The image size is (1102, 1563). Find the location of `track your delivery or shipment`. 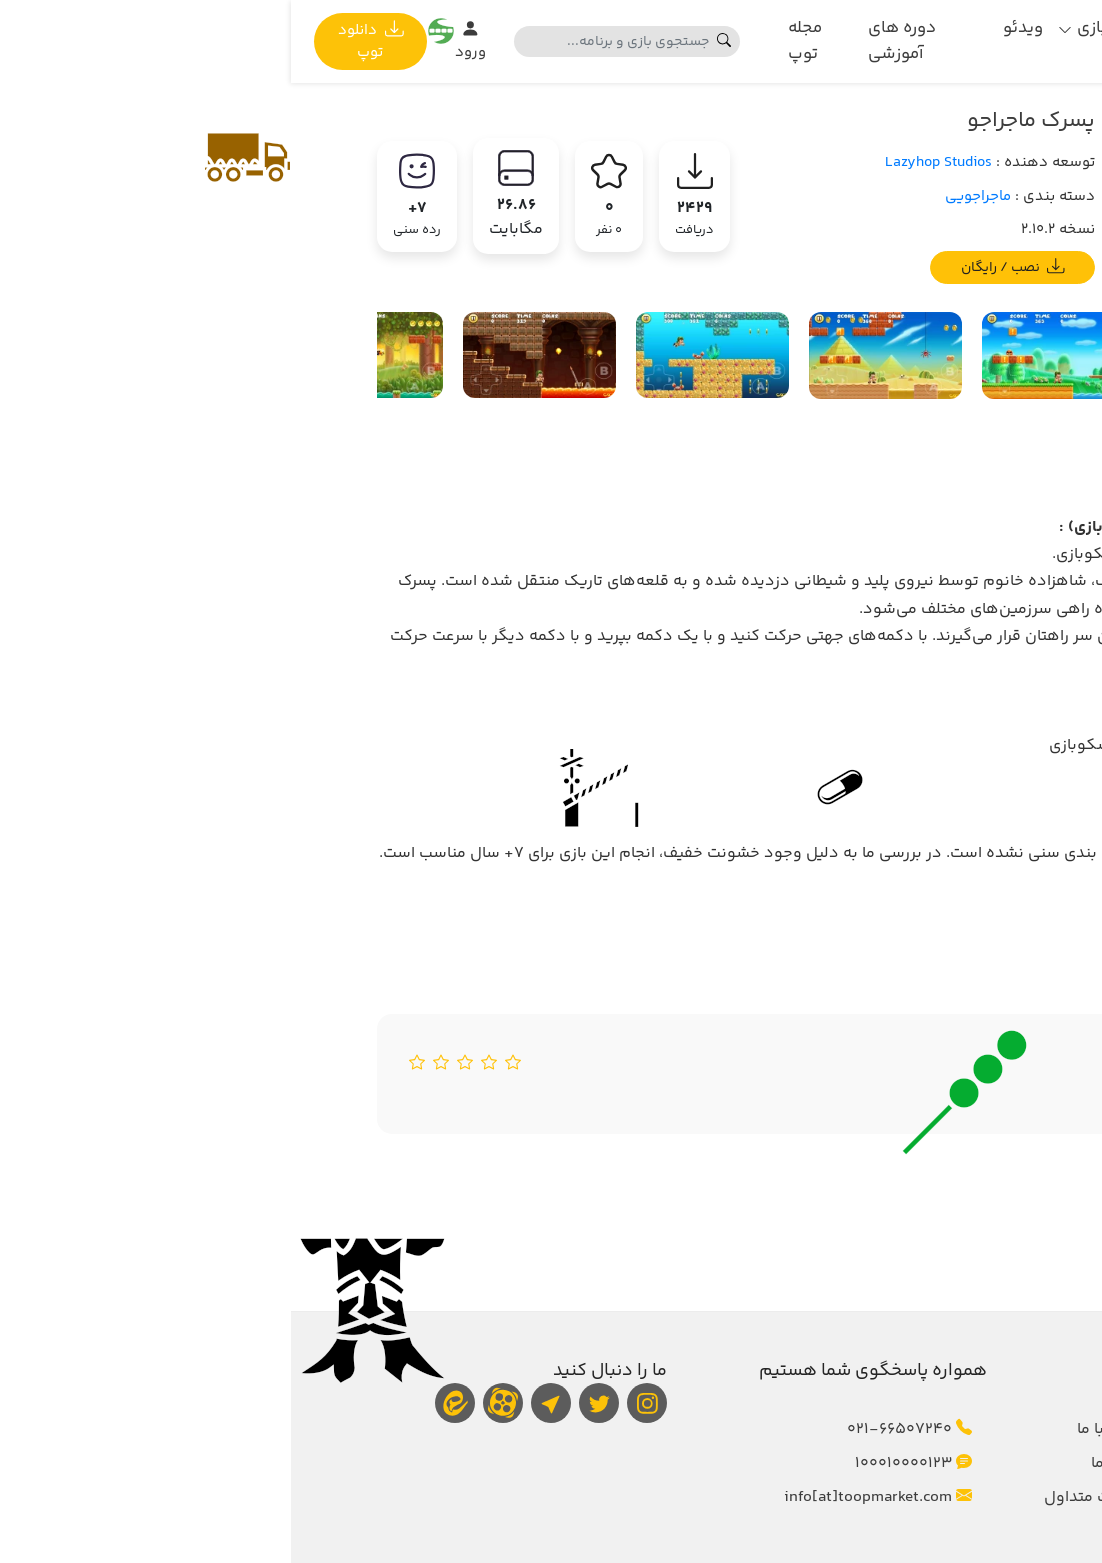

track your delivery or shipment is located at coordinates (247, 157).